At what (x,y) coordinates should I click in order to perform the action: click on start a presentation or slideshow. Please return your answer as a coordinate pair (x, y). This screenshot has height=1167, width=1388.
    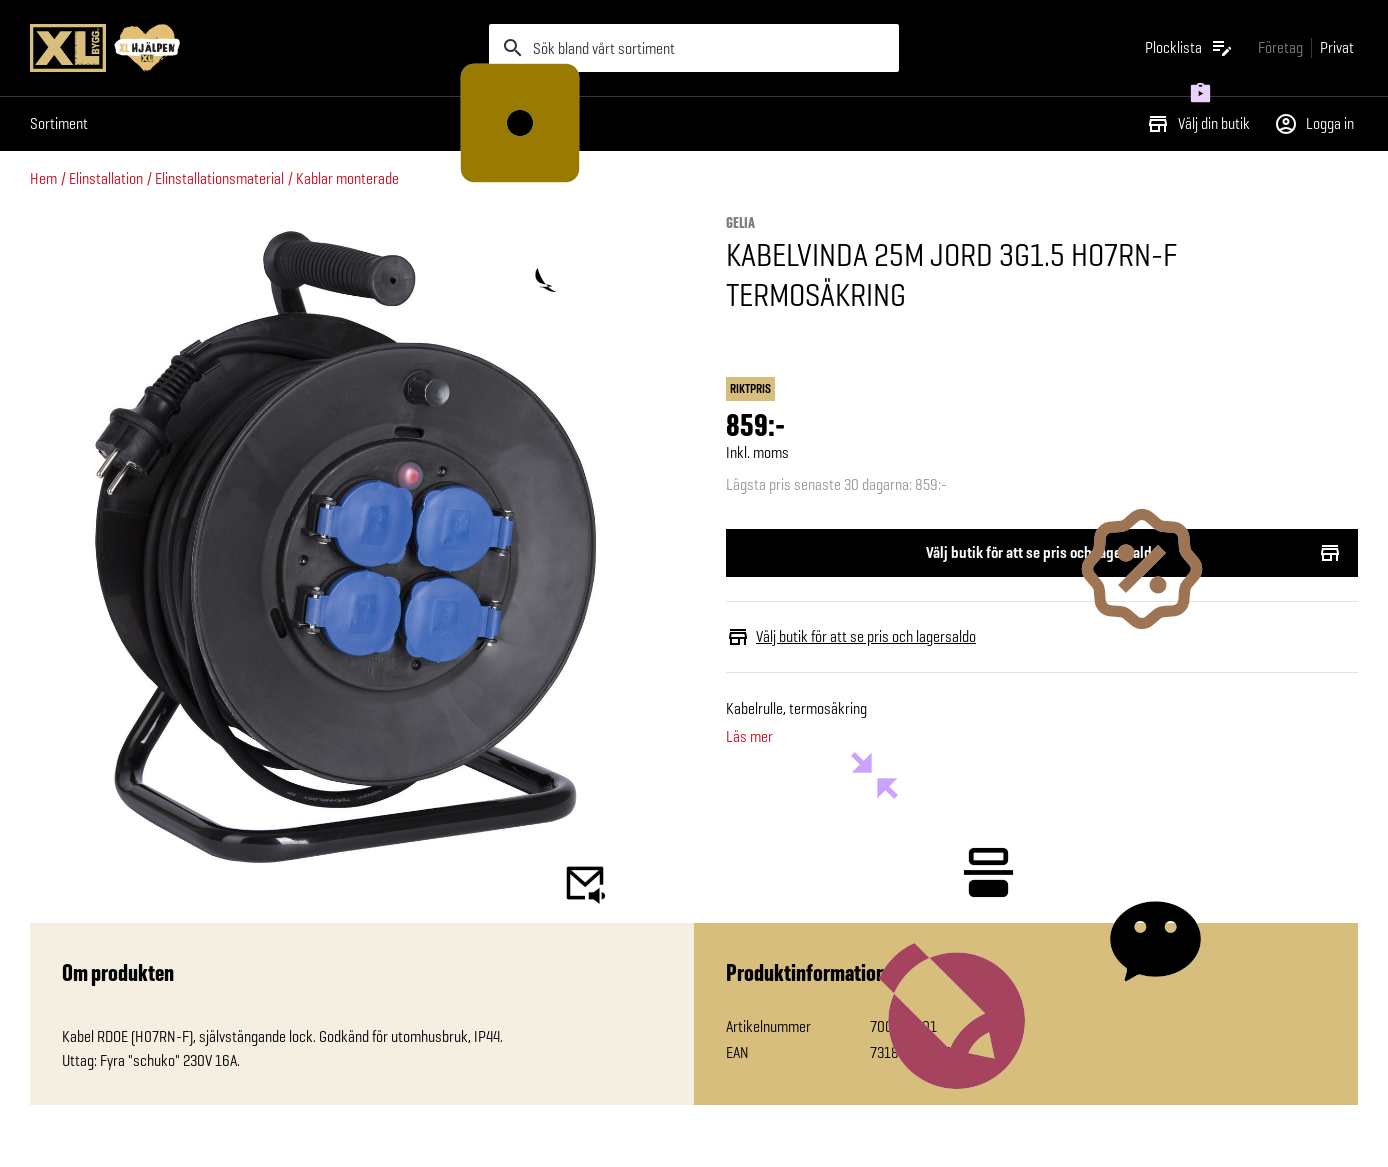
    Looking at the image, I should click on (1200, 93).